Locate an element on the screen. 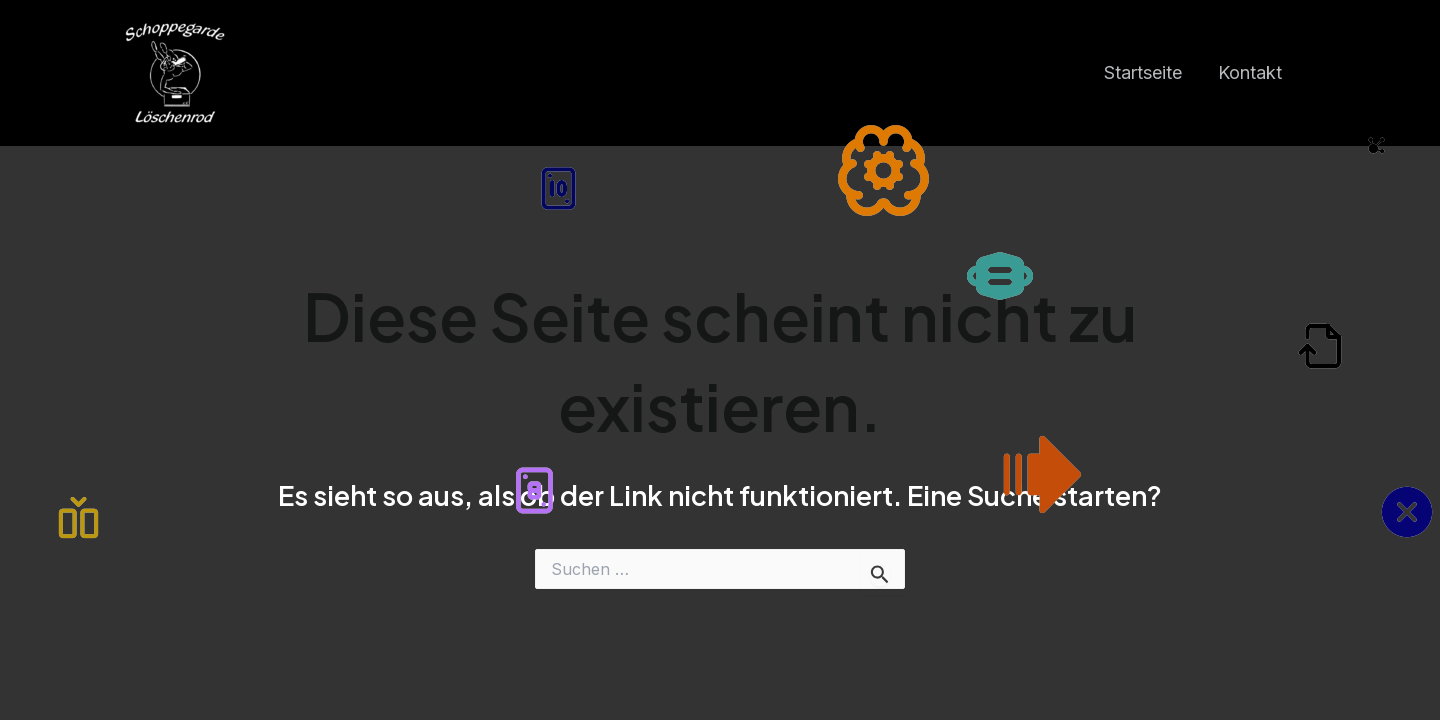  skip forward or advance multiple steps is located at coordinates (1039, 474).